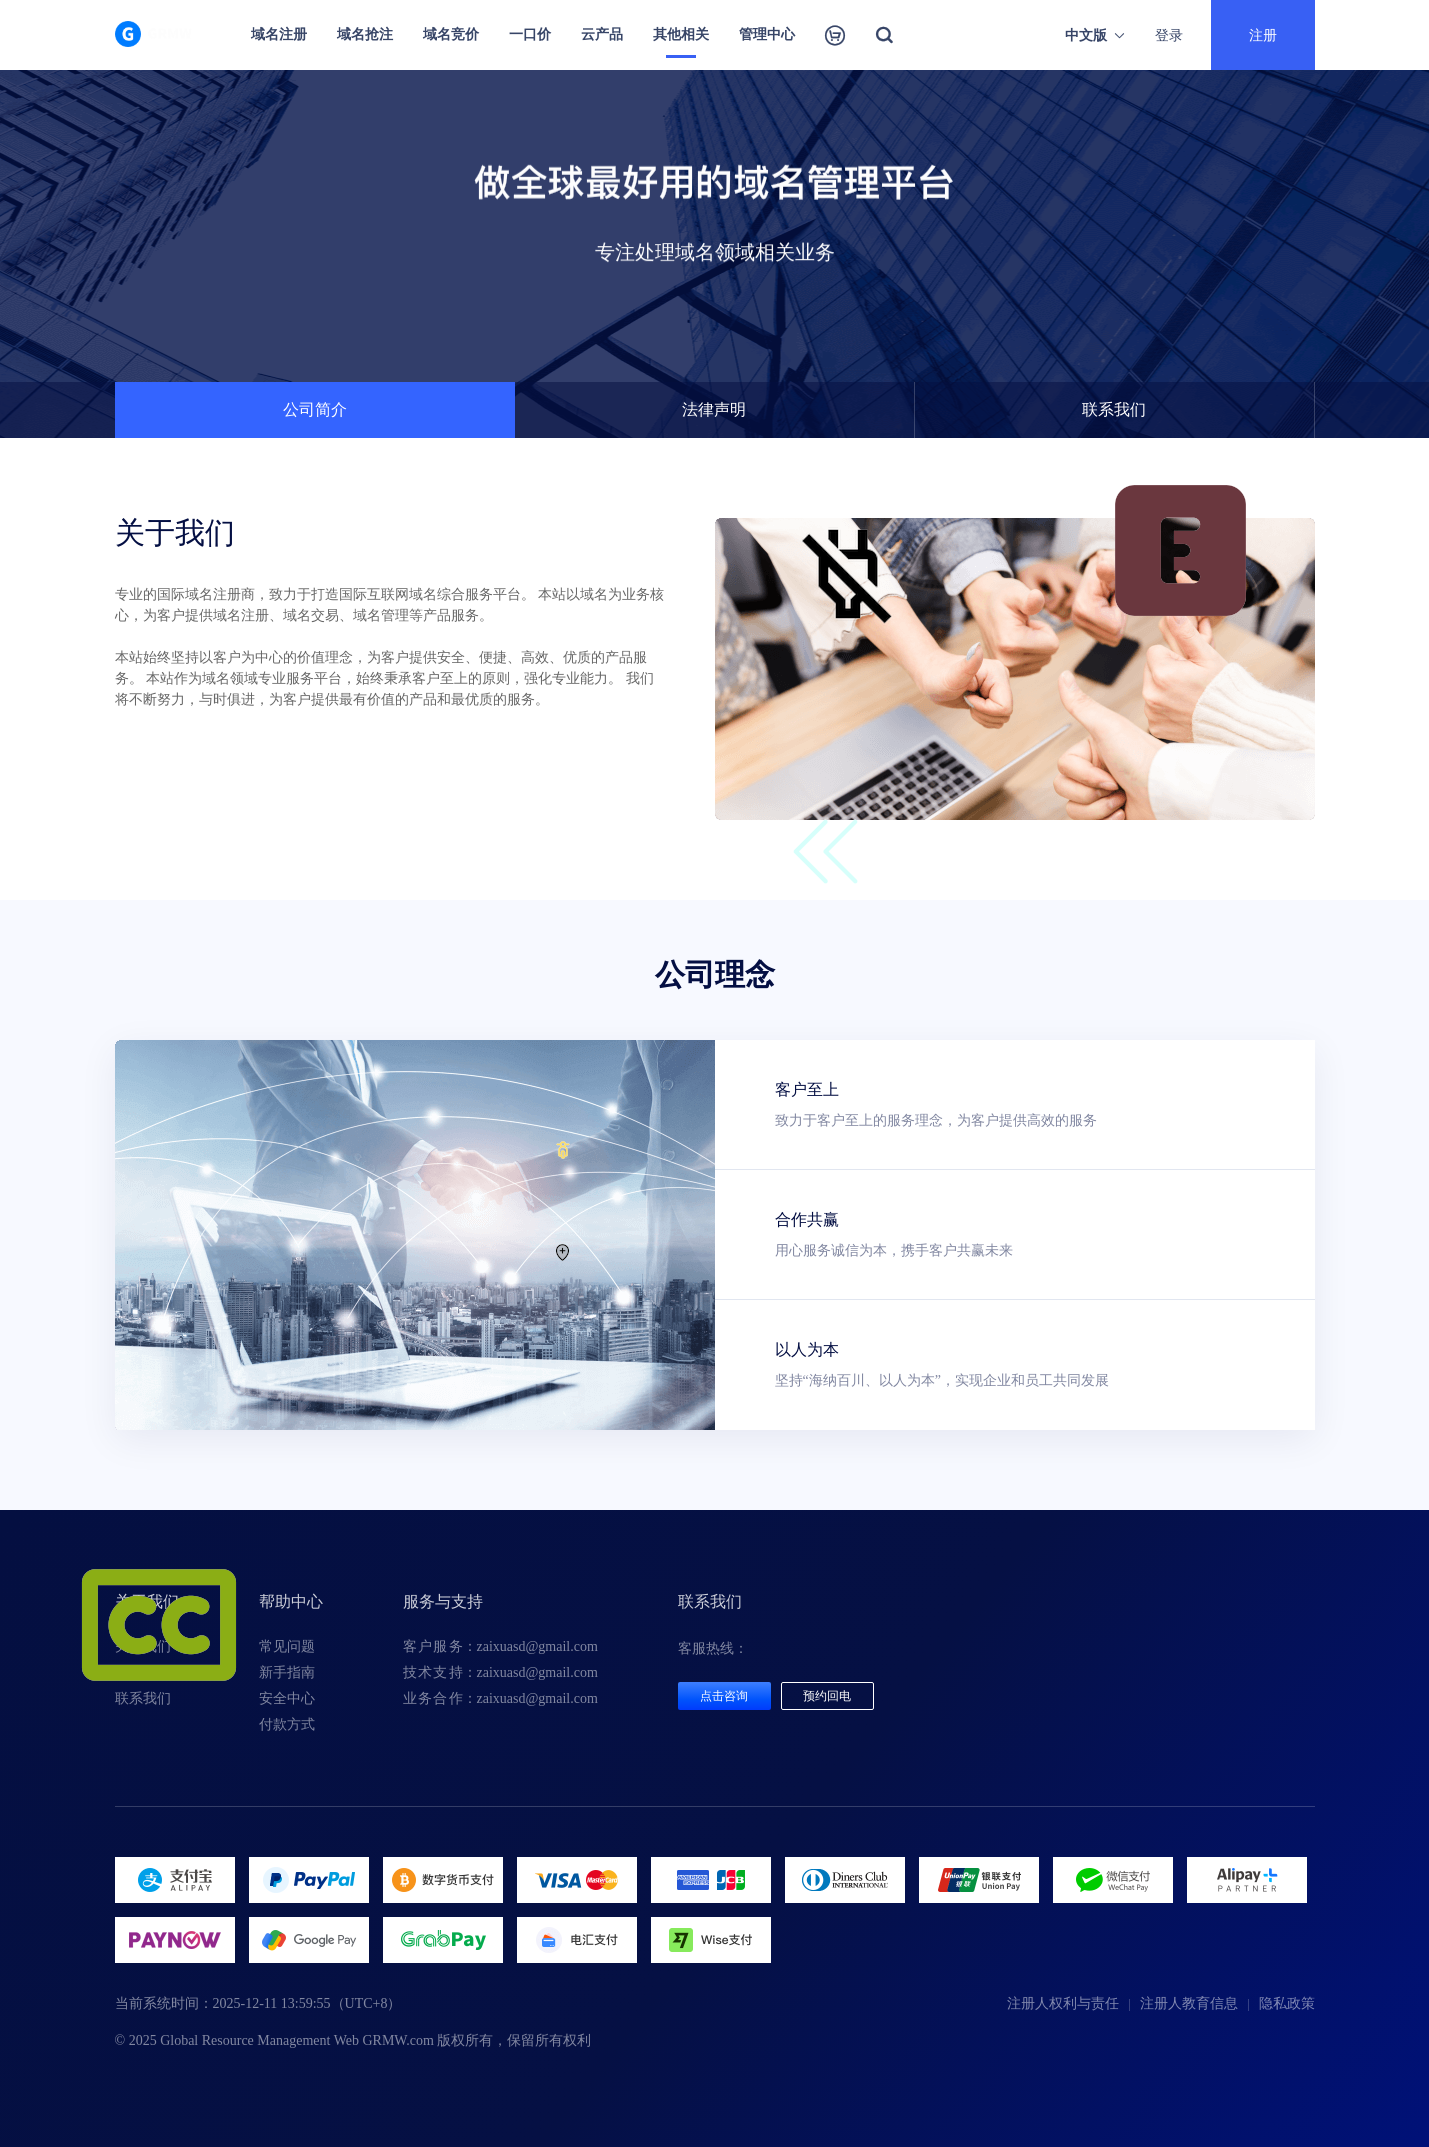 This screenshot has width=1429, height=2147. What do you see at coordinates (828, 851) in the screenshot?
I see `go back to the beginning` at bounding box center [828, 851].